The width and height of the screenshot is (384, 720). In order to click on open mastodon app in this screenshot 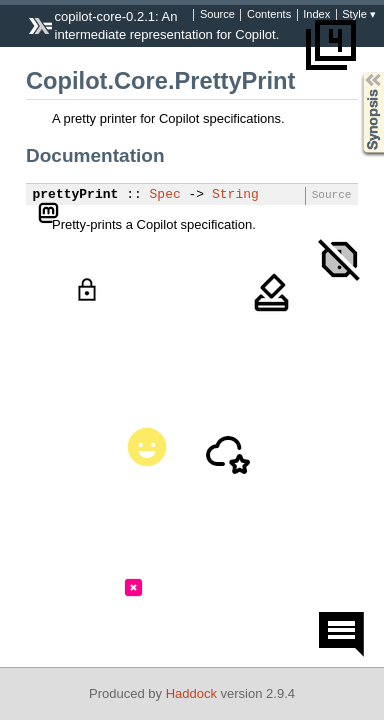, I will do `click(48, 212)`.